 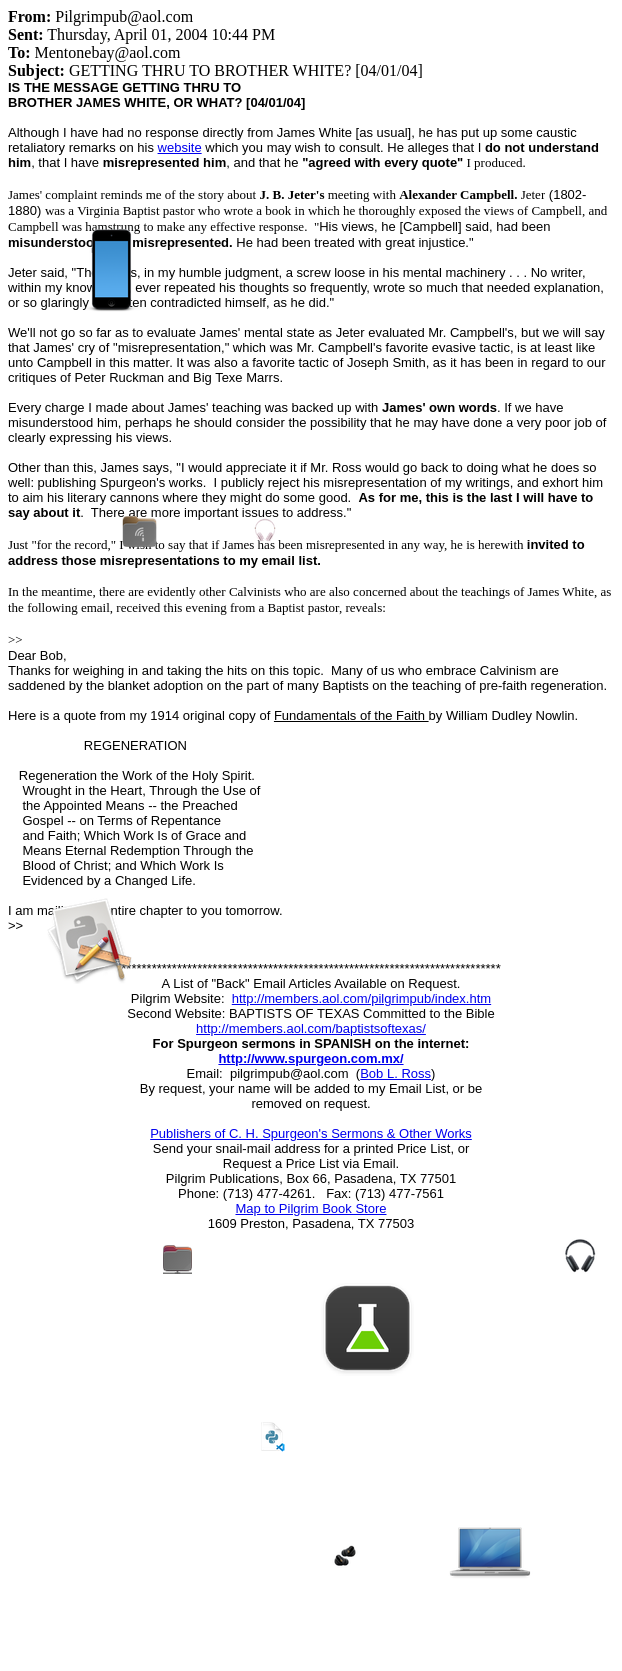 What do you see at coordinates (139, 531) in the screenshot?
I see `open your insync cloud sync folder` at bounding box center [139, 531].